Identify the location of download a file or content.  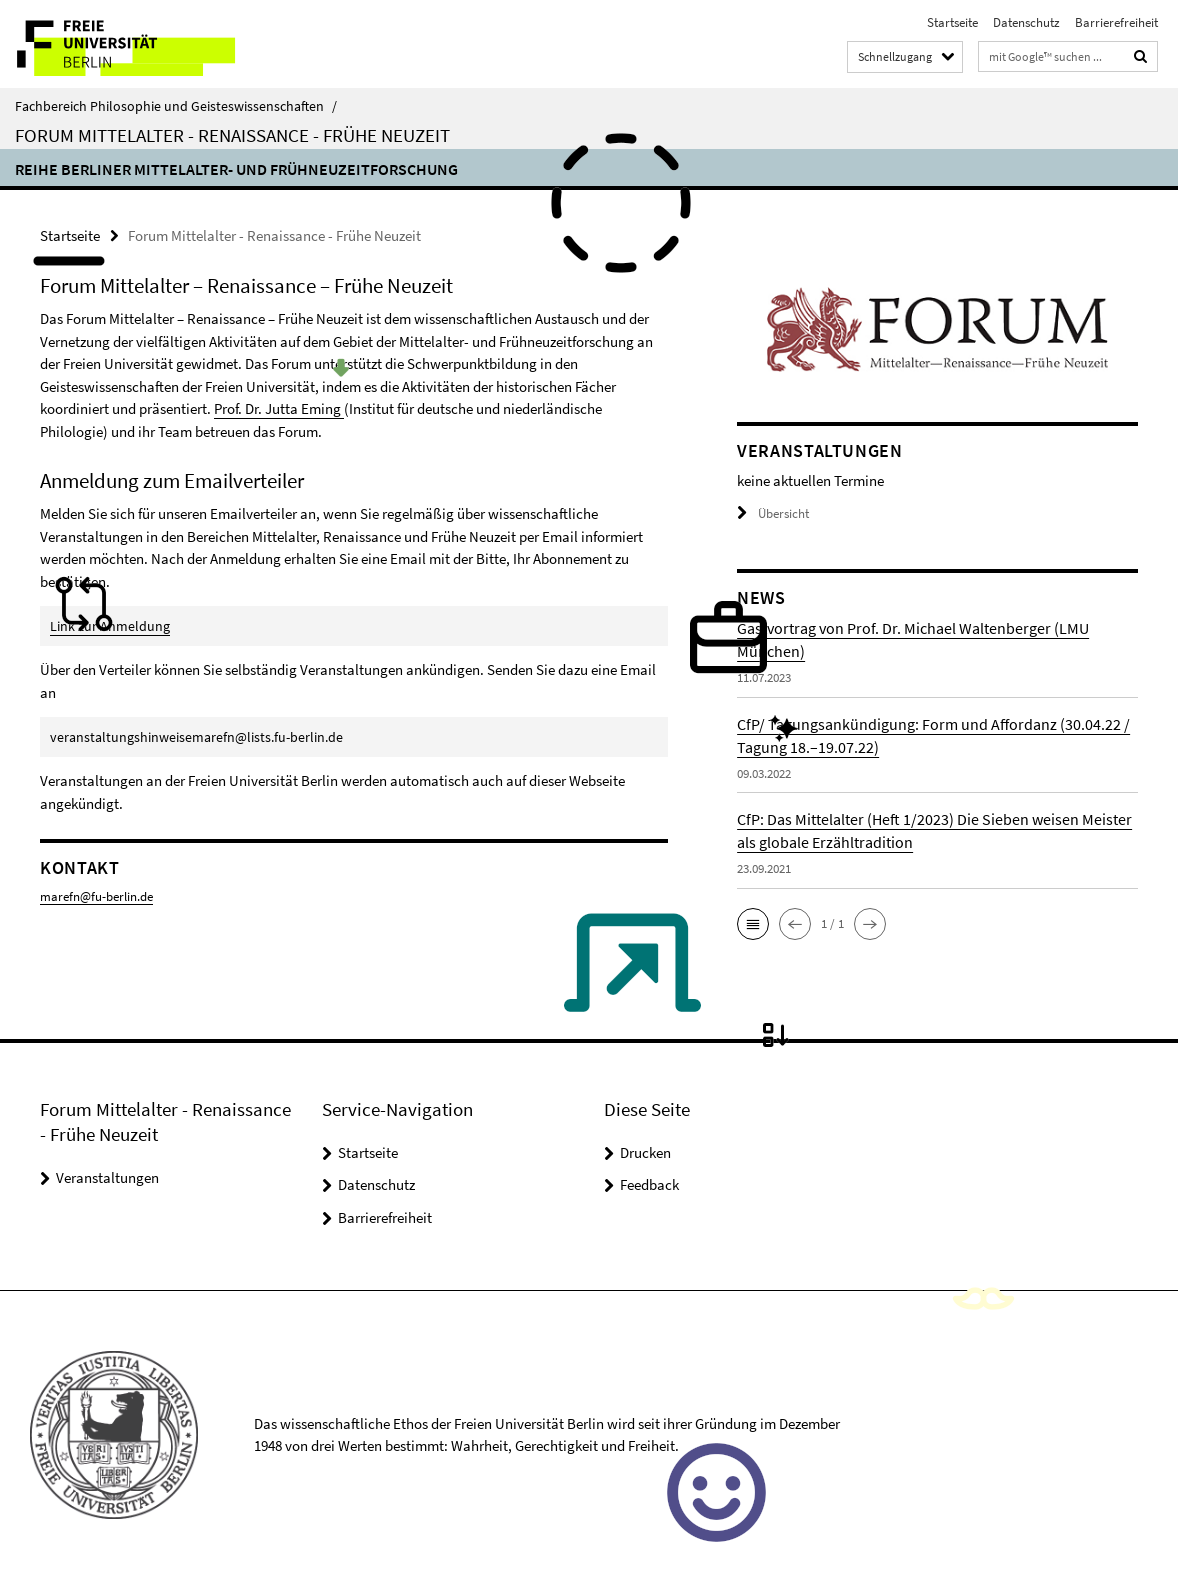
(341, 368).